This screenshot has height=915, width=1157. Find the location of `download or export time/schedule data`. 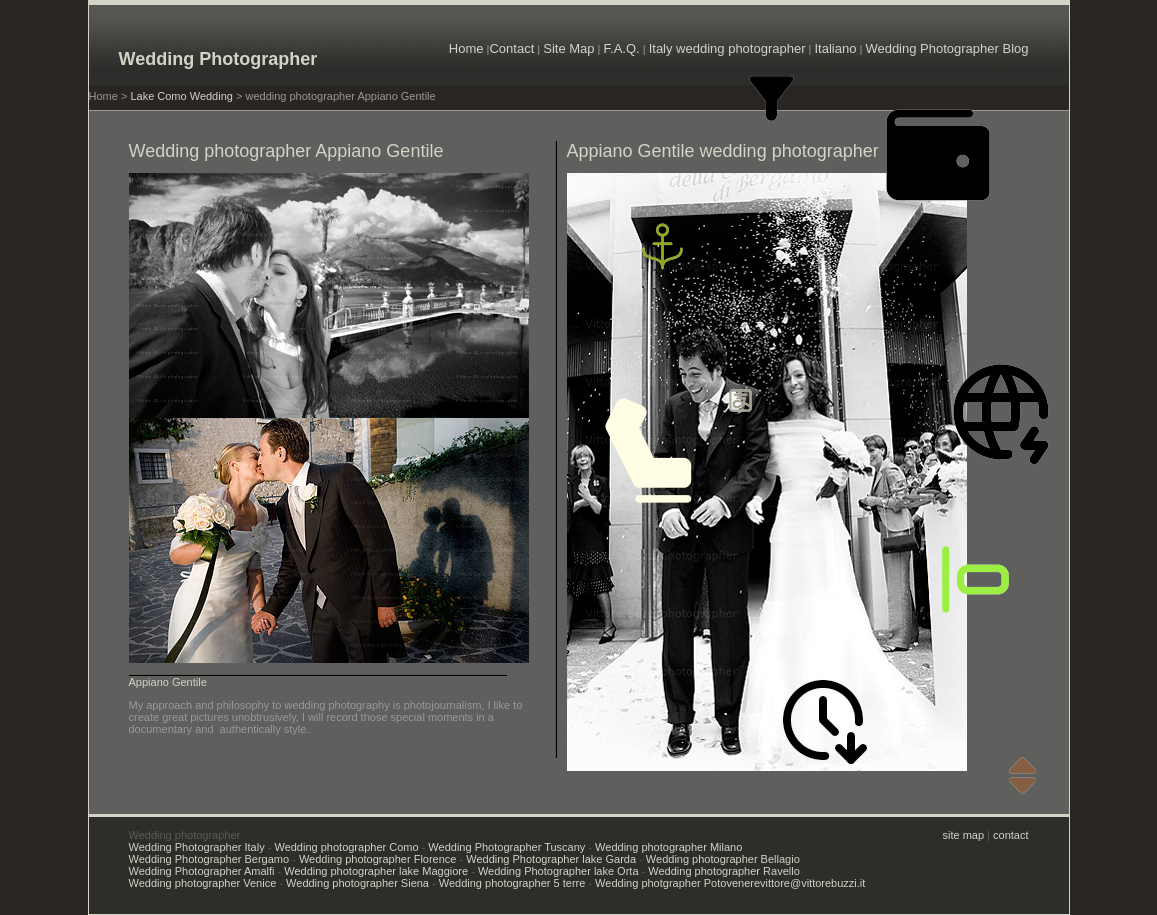

download or export time/schedule data is located at coordinates (823, 720).